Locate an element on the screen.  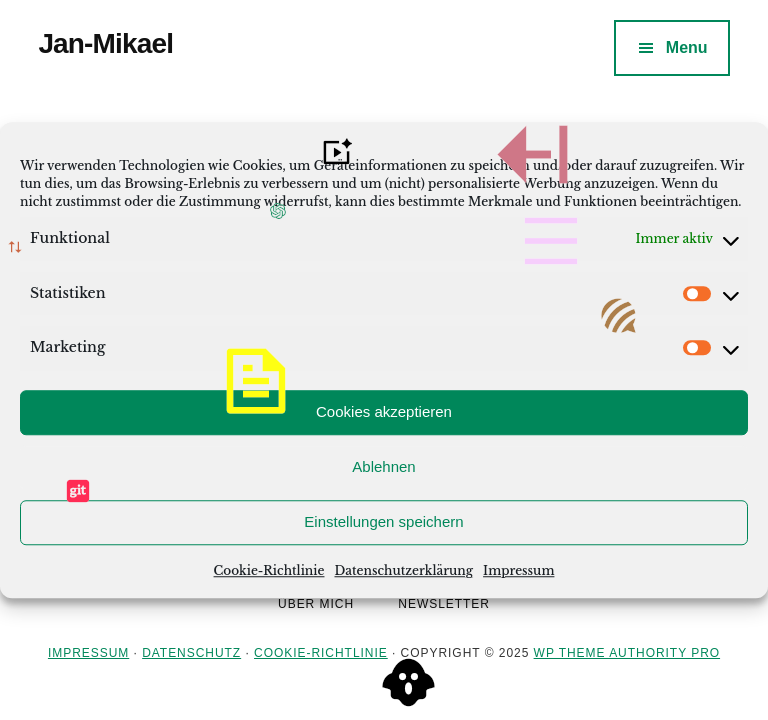
git version control logo is located at coordinates (78, 491).